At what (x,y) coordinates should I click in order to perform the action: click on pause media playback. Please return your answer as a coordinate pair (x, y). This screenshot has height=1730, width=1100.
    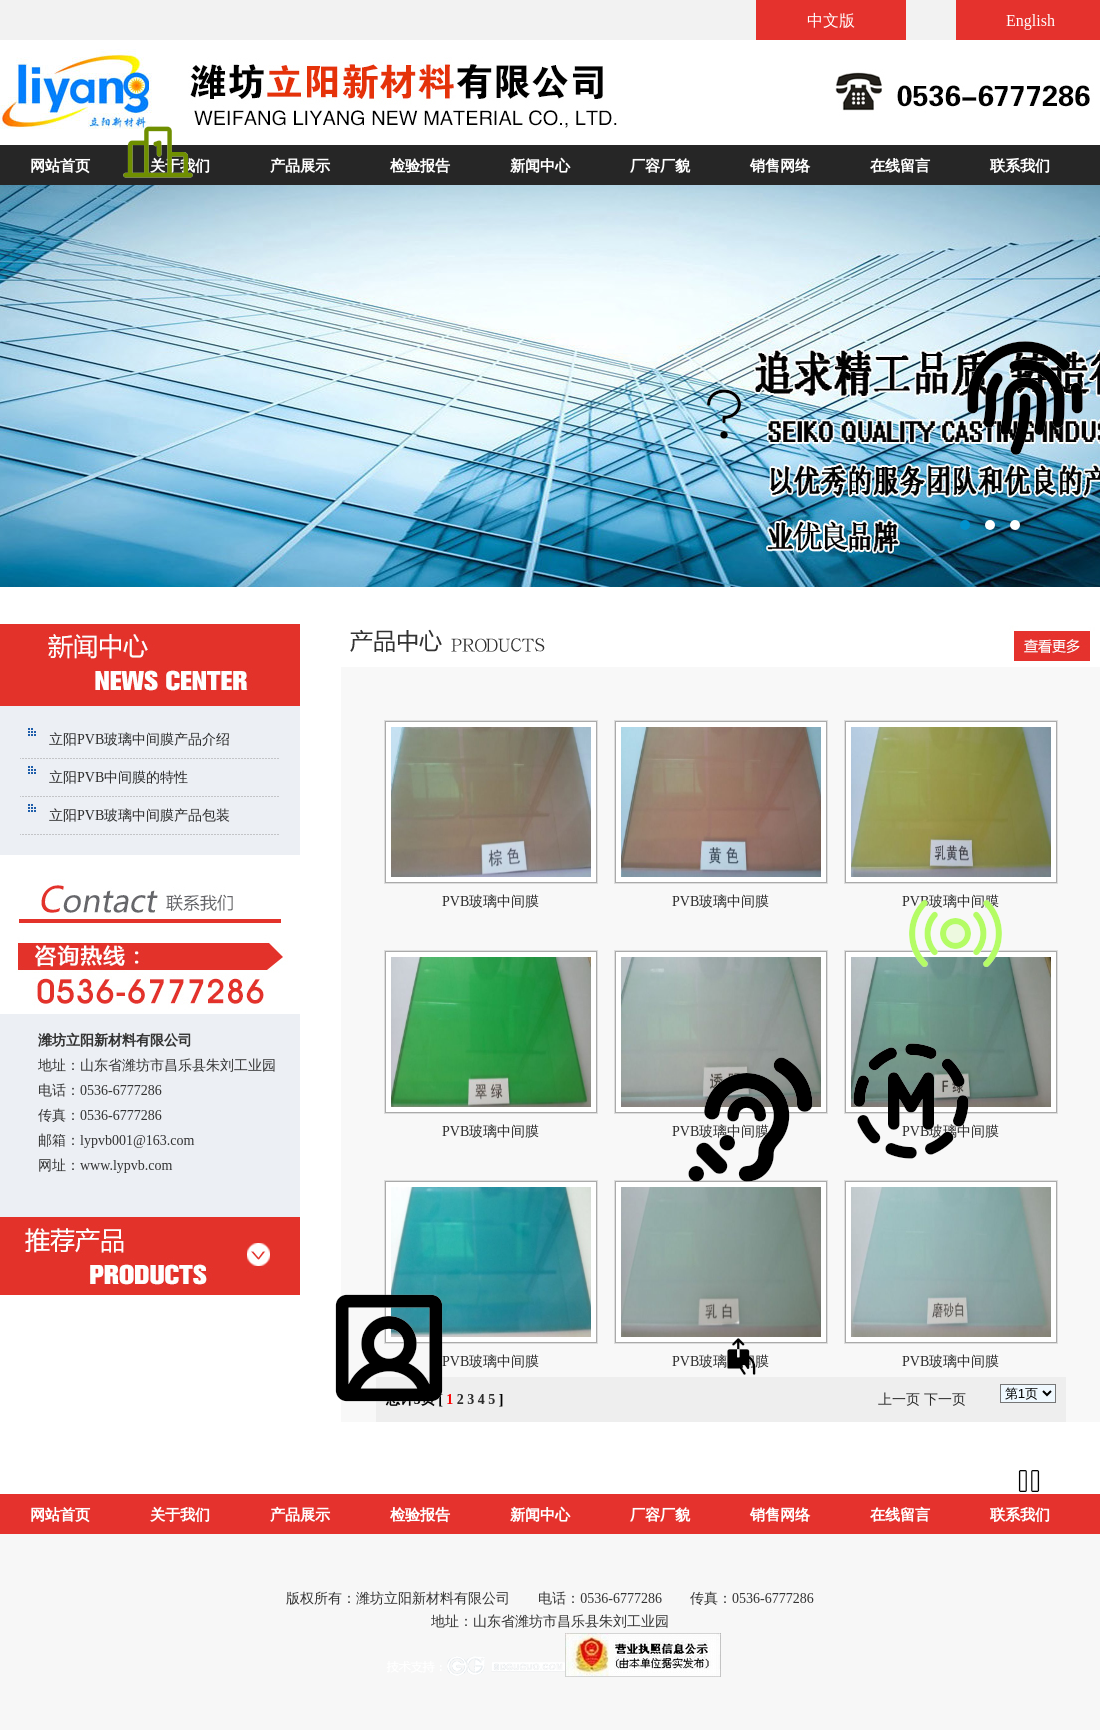
    Looking at the image, I should click on (1029, 1481).